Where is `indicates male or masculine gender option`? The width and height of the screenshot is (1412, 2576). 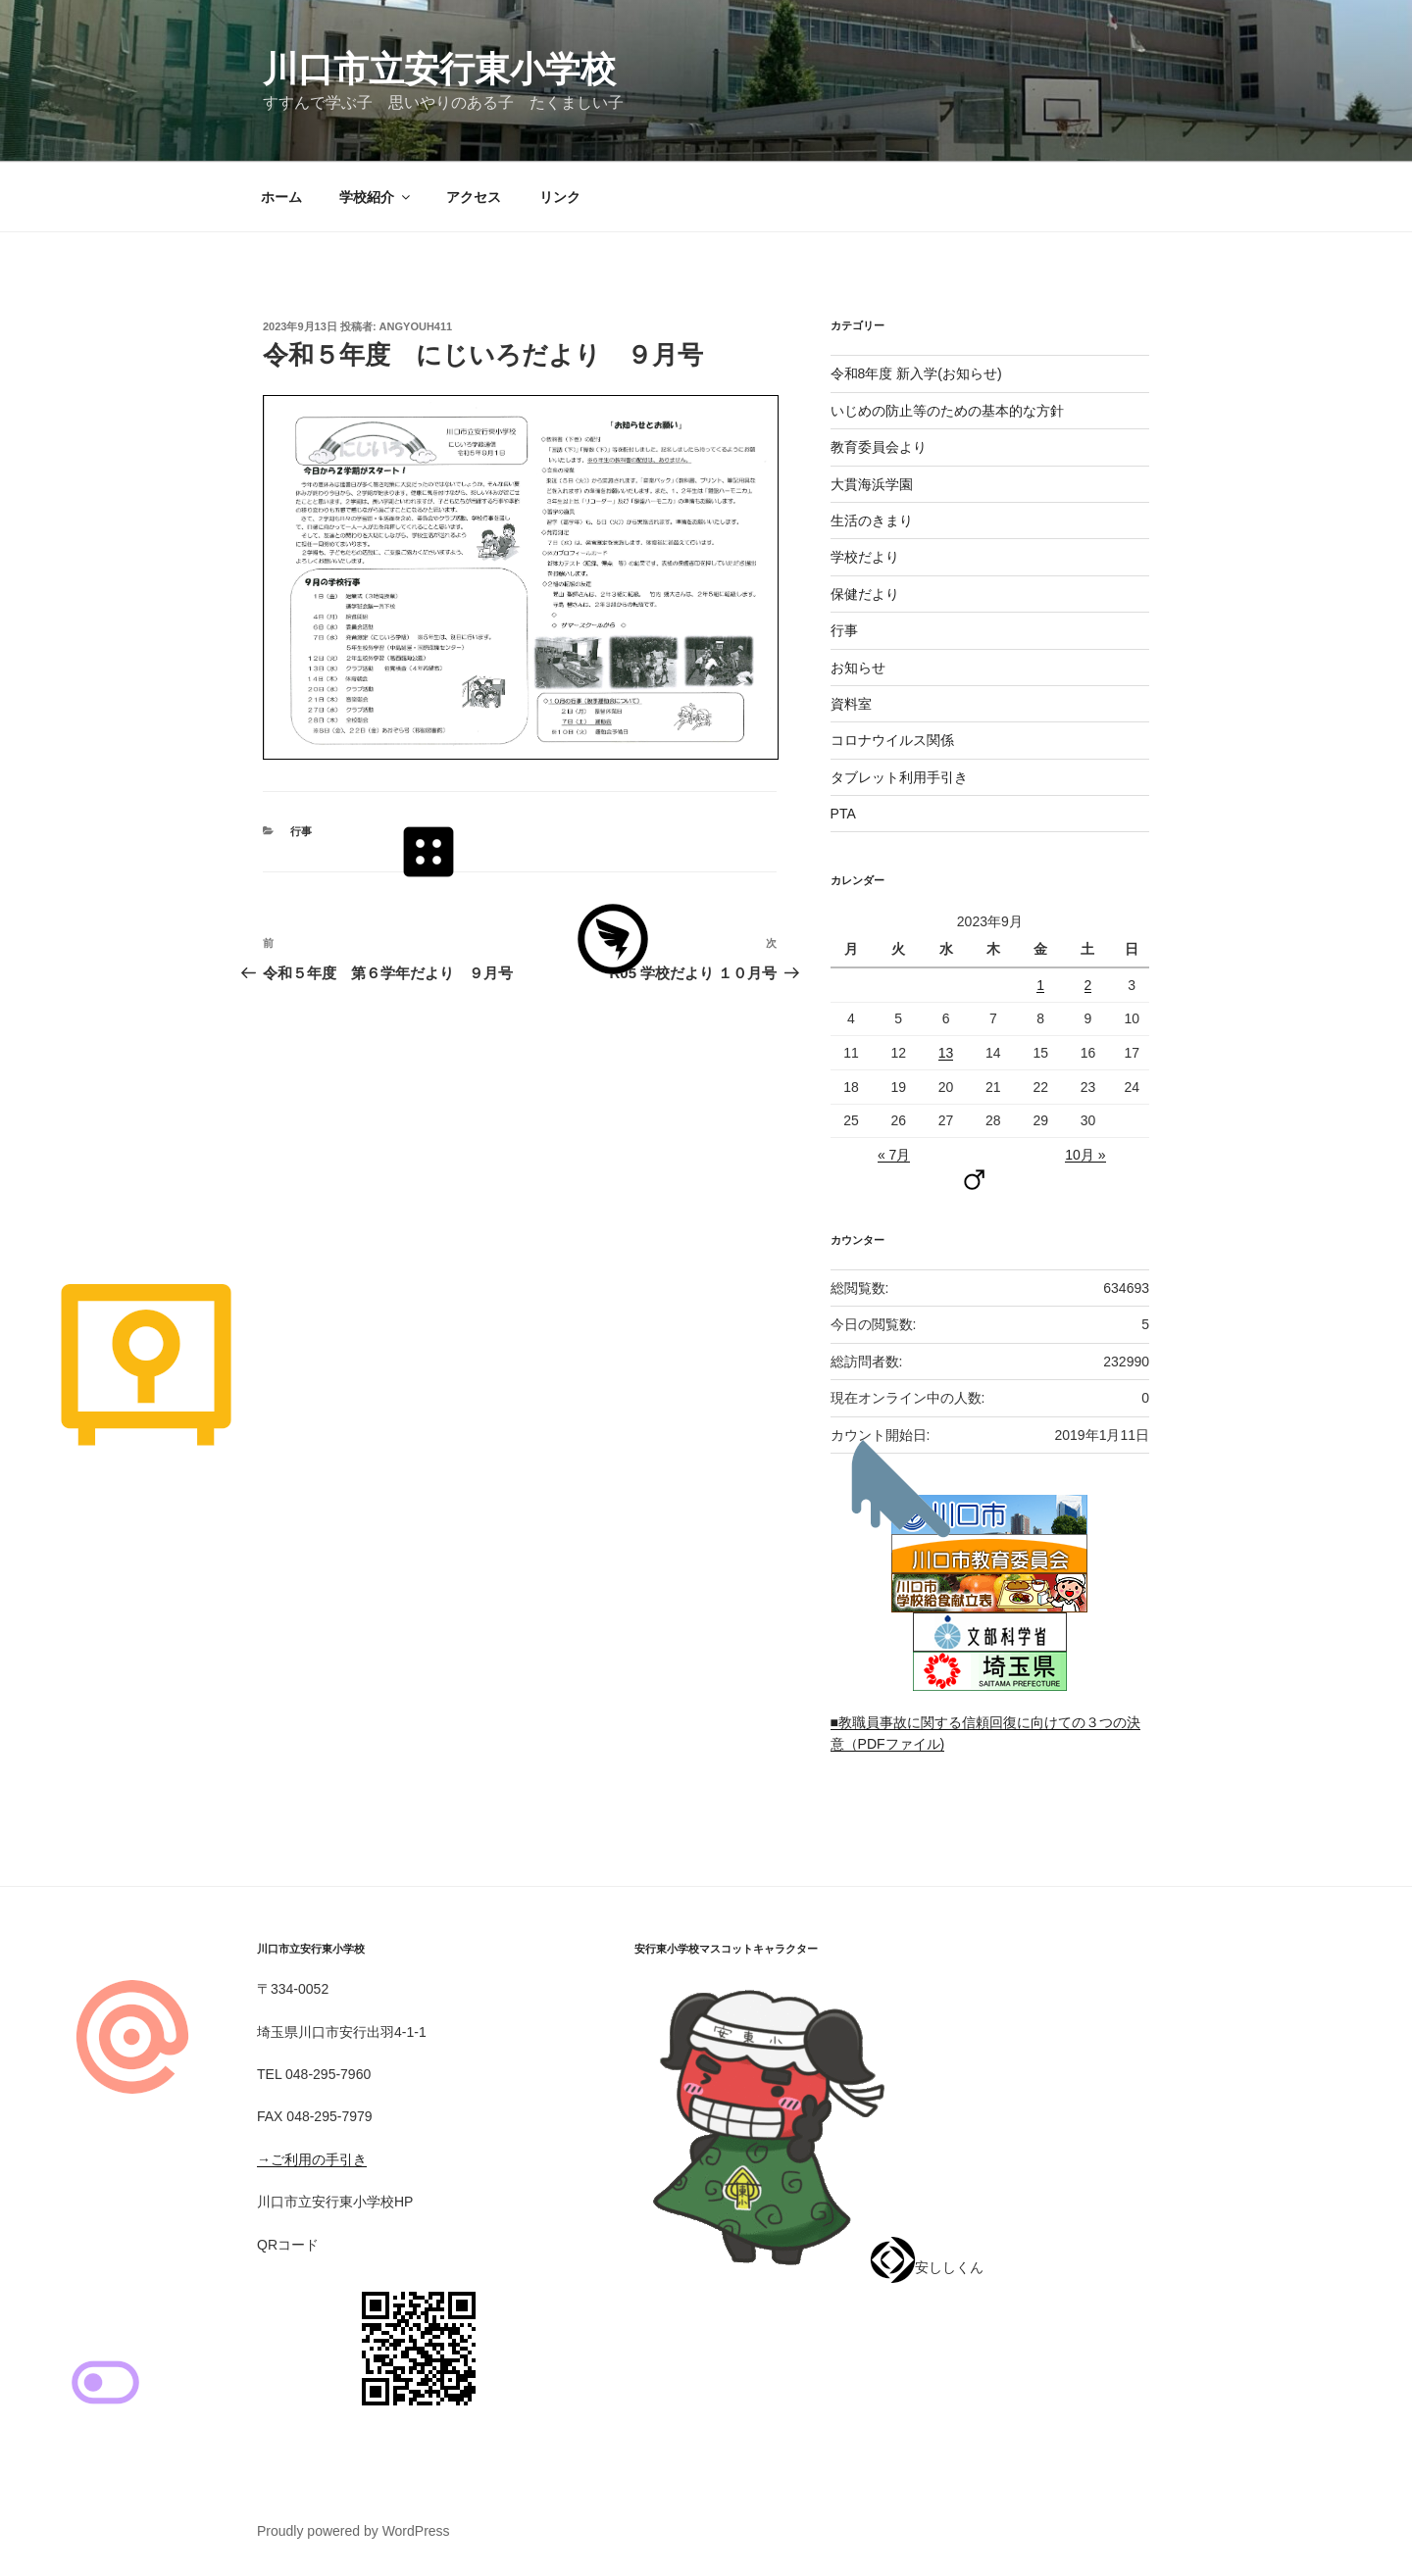 indicates male or masculine gender option is located at coordinates (974, 1179).